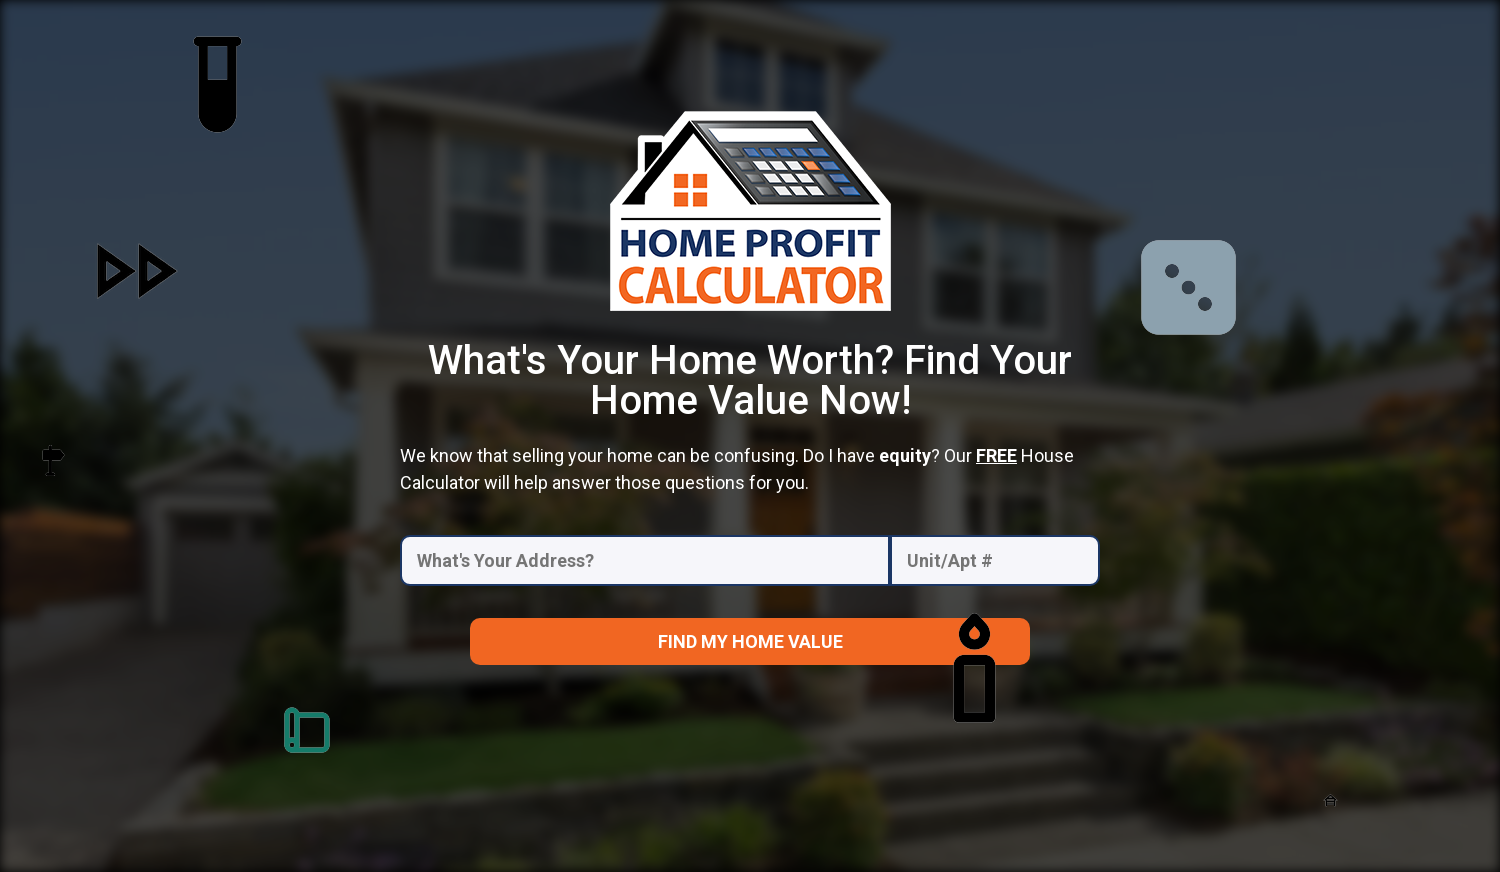 The width and height of the screenshot is (1500, 872). What do you see at coordinates (1188, 287) in the screenshot?
I see `roll dice or generate random number` at bounding box center [1188, 287].